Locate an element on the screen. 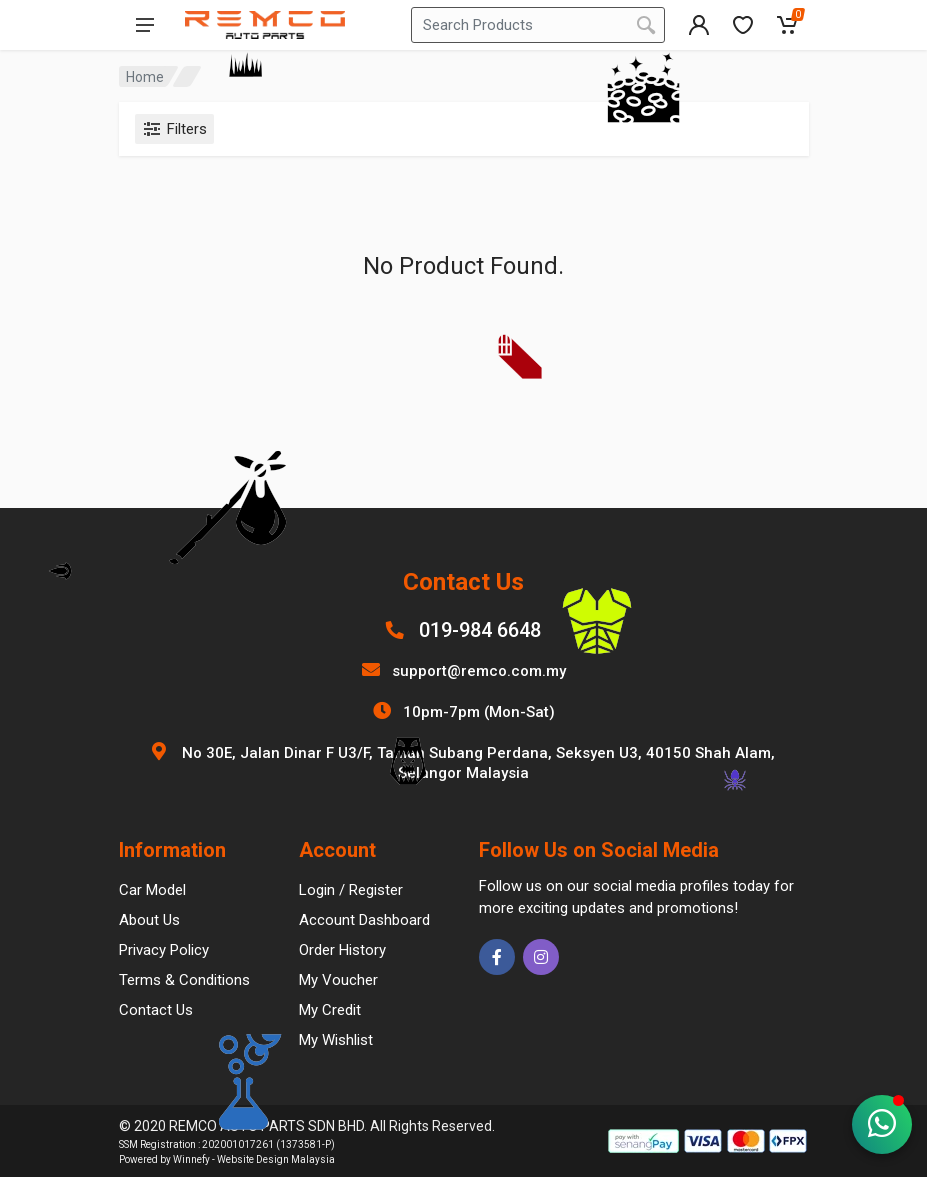  view your in-game currency or coins is located at coordinates (643, 87).